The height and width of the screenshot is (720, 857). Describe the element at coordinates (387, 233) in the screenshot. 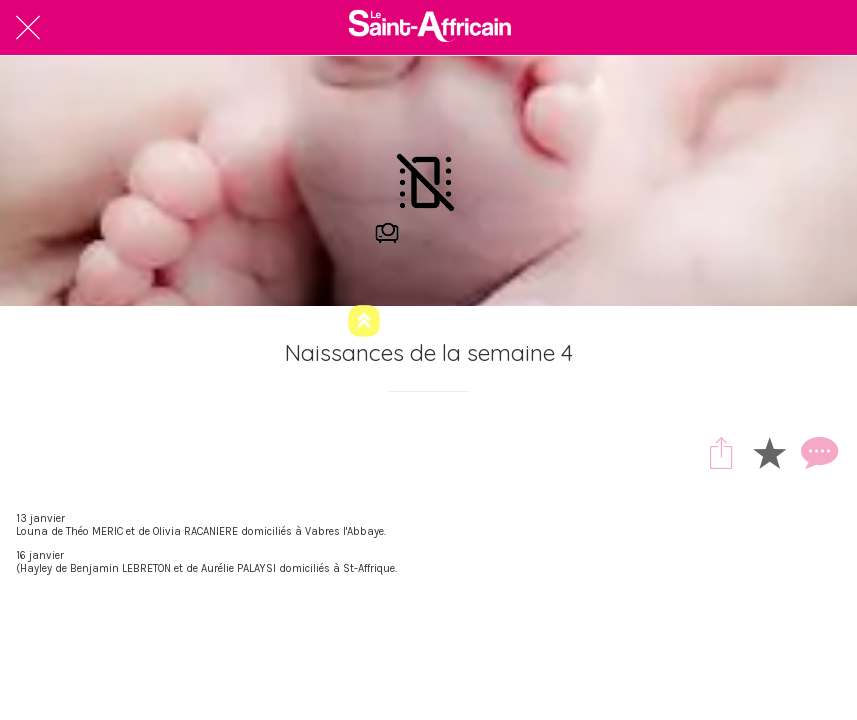

I see `connect to a projector device` at that location.